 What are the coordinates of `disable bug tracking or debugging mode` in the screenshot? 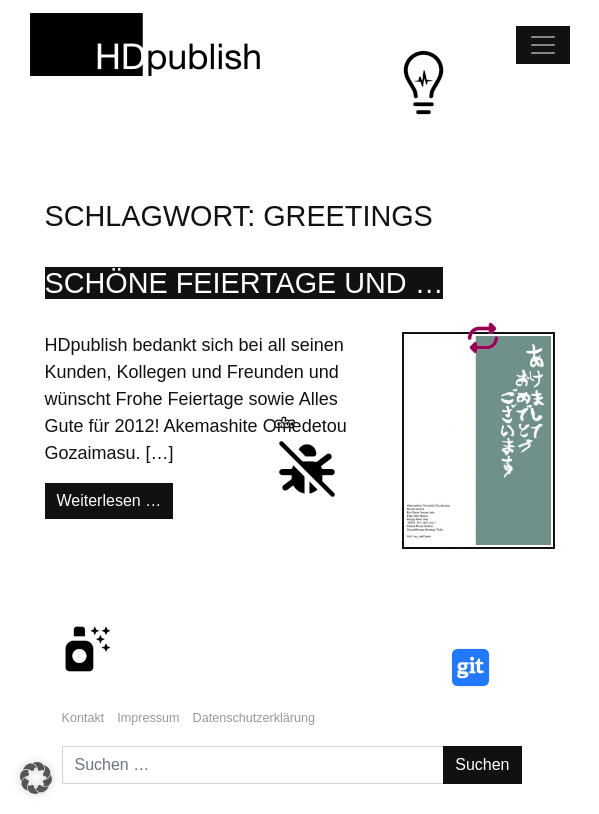 It's located at (307, 469).